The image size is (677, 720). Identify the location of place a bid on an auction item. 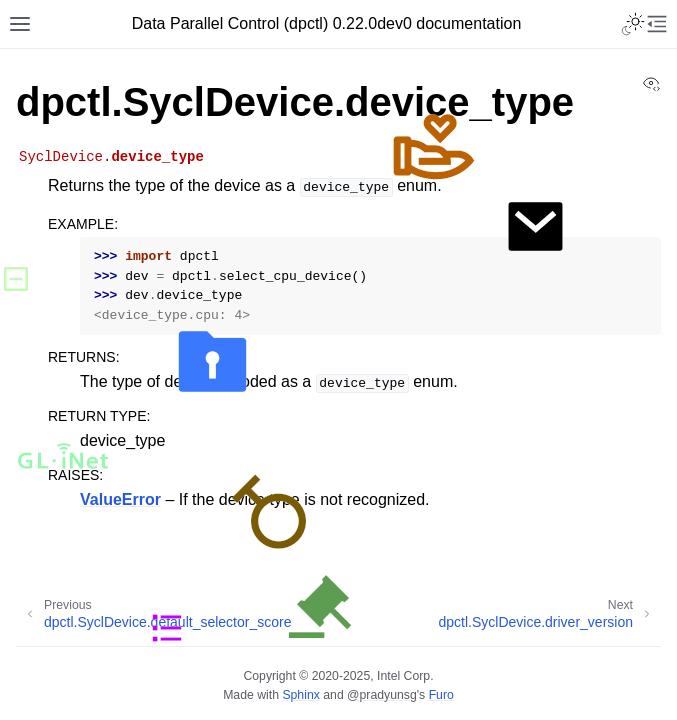
(318, 608).